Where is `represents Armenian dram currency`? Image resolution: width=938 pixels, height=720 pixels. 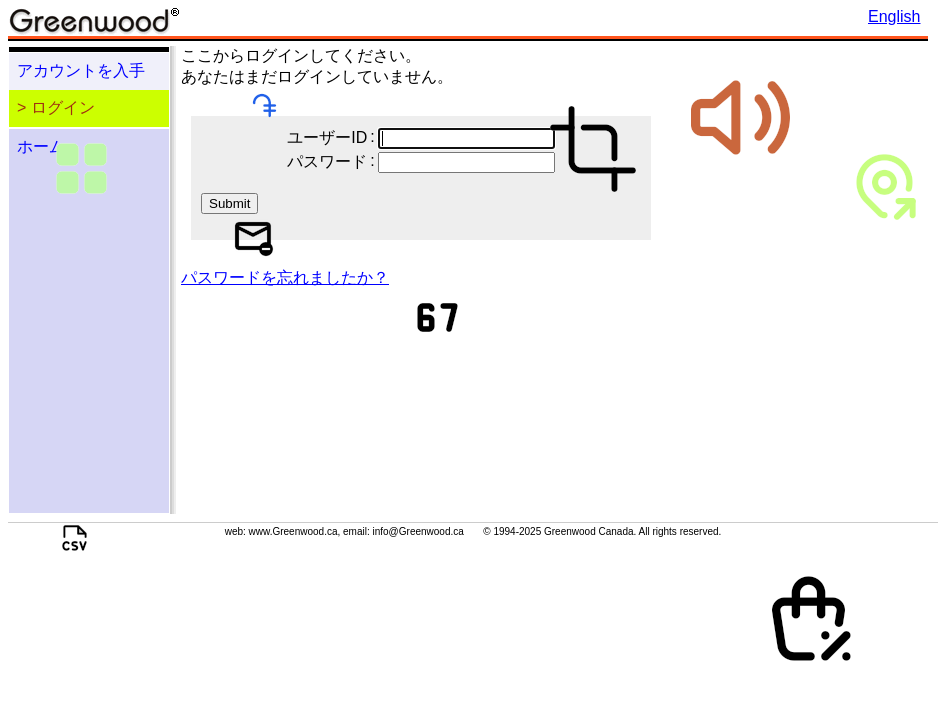 represents Armenian dram currency is located at coordinates (264, 105).